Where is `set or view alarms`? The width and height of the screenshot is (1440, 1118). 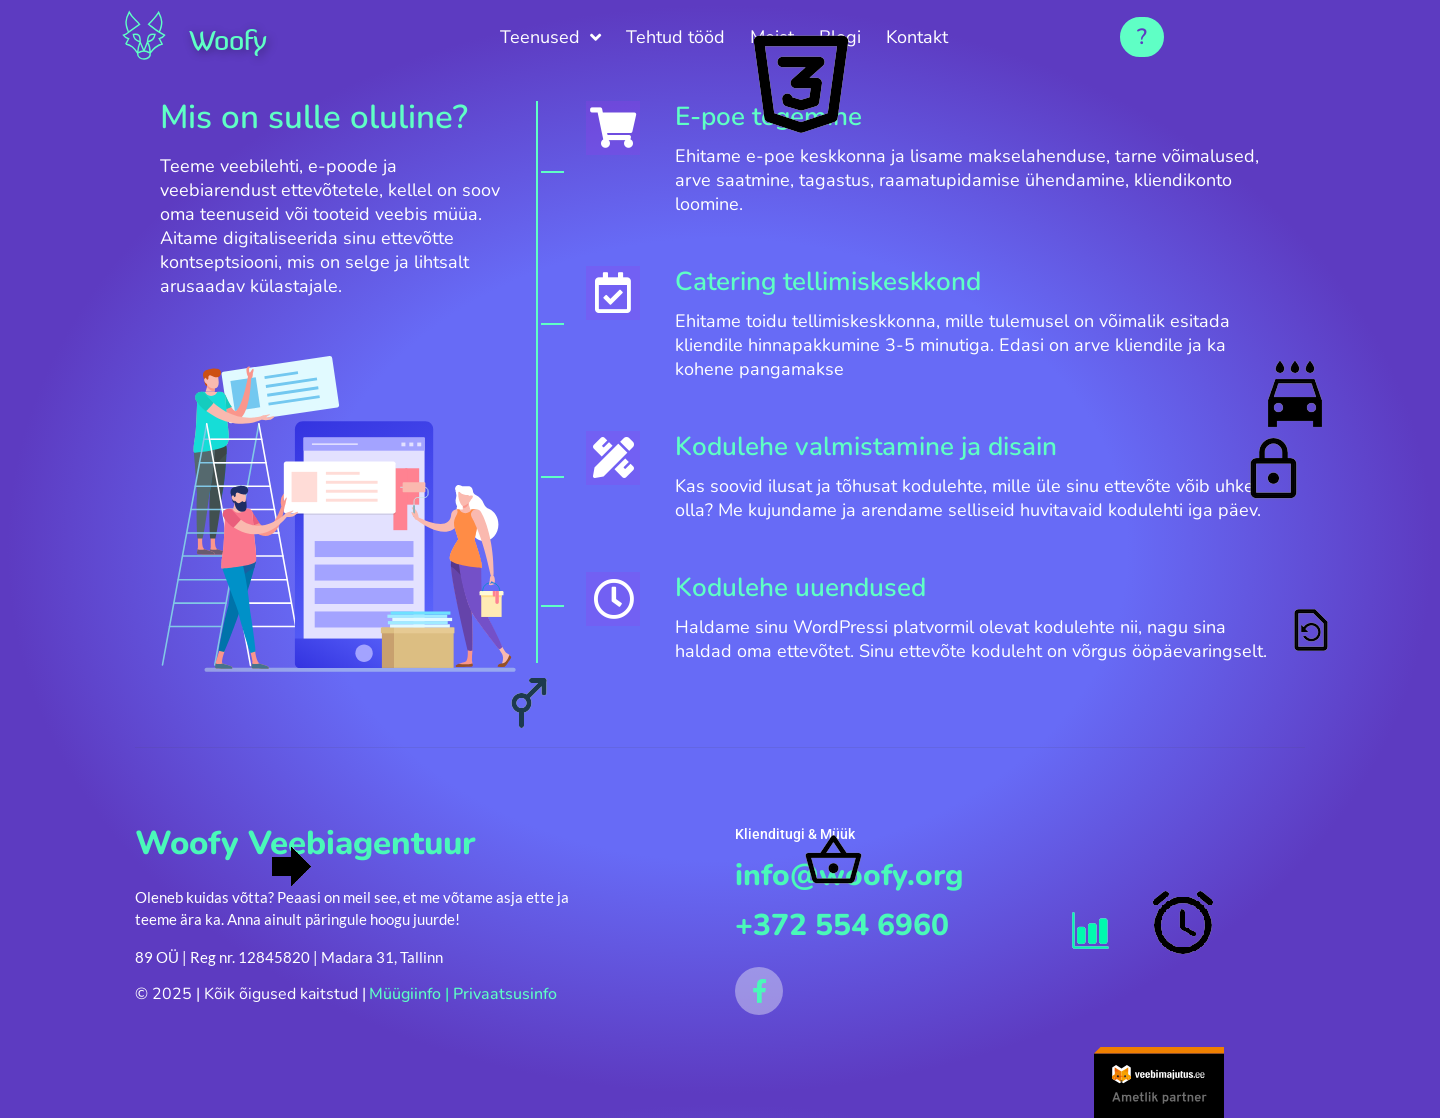
set or view alarms is located at coordinates (1183, 922).